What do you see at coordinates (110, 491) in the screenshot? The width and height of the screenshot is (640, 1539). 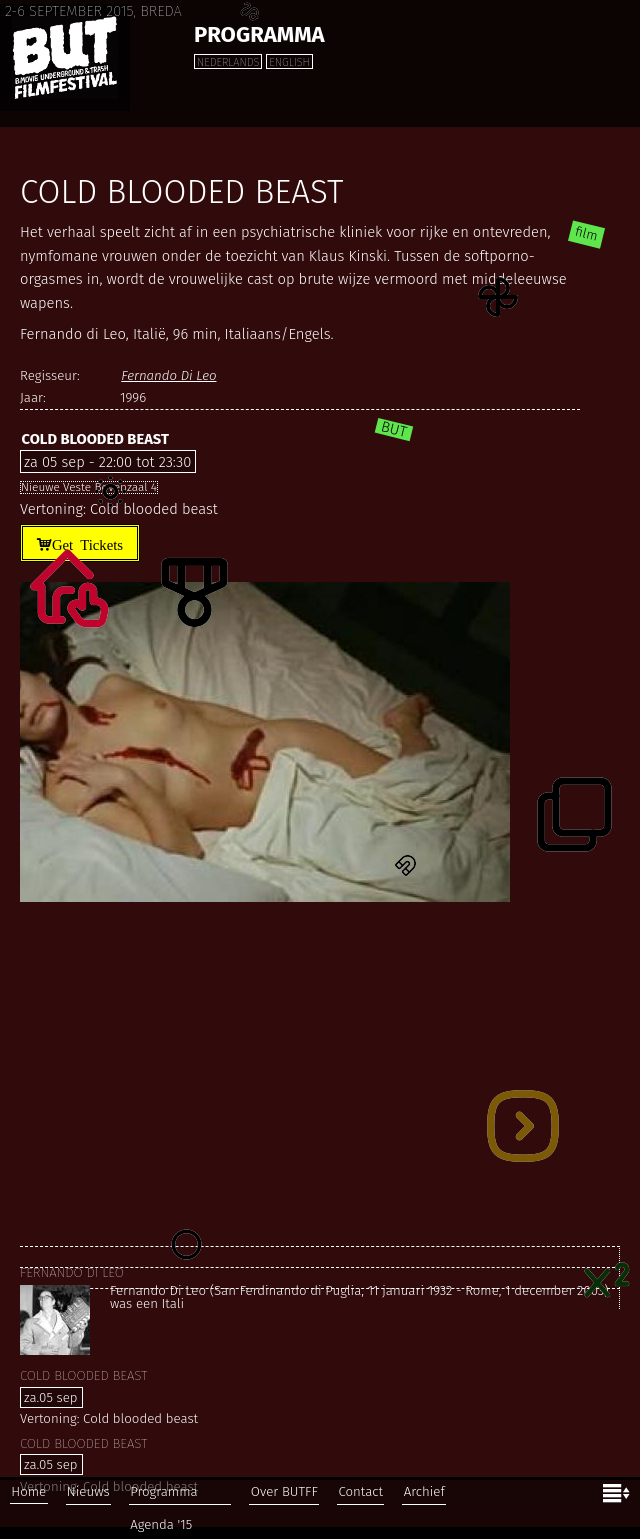 I see `decrease screen brightness` at bounding box center [110, 491].